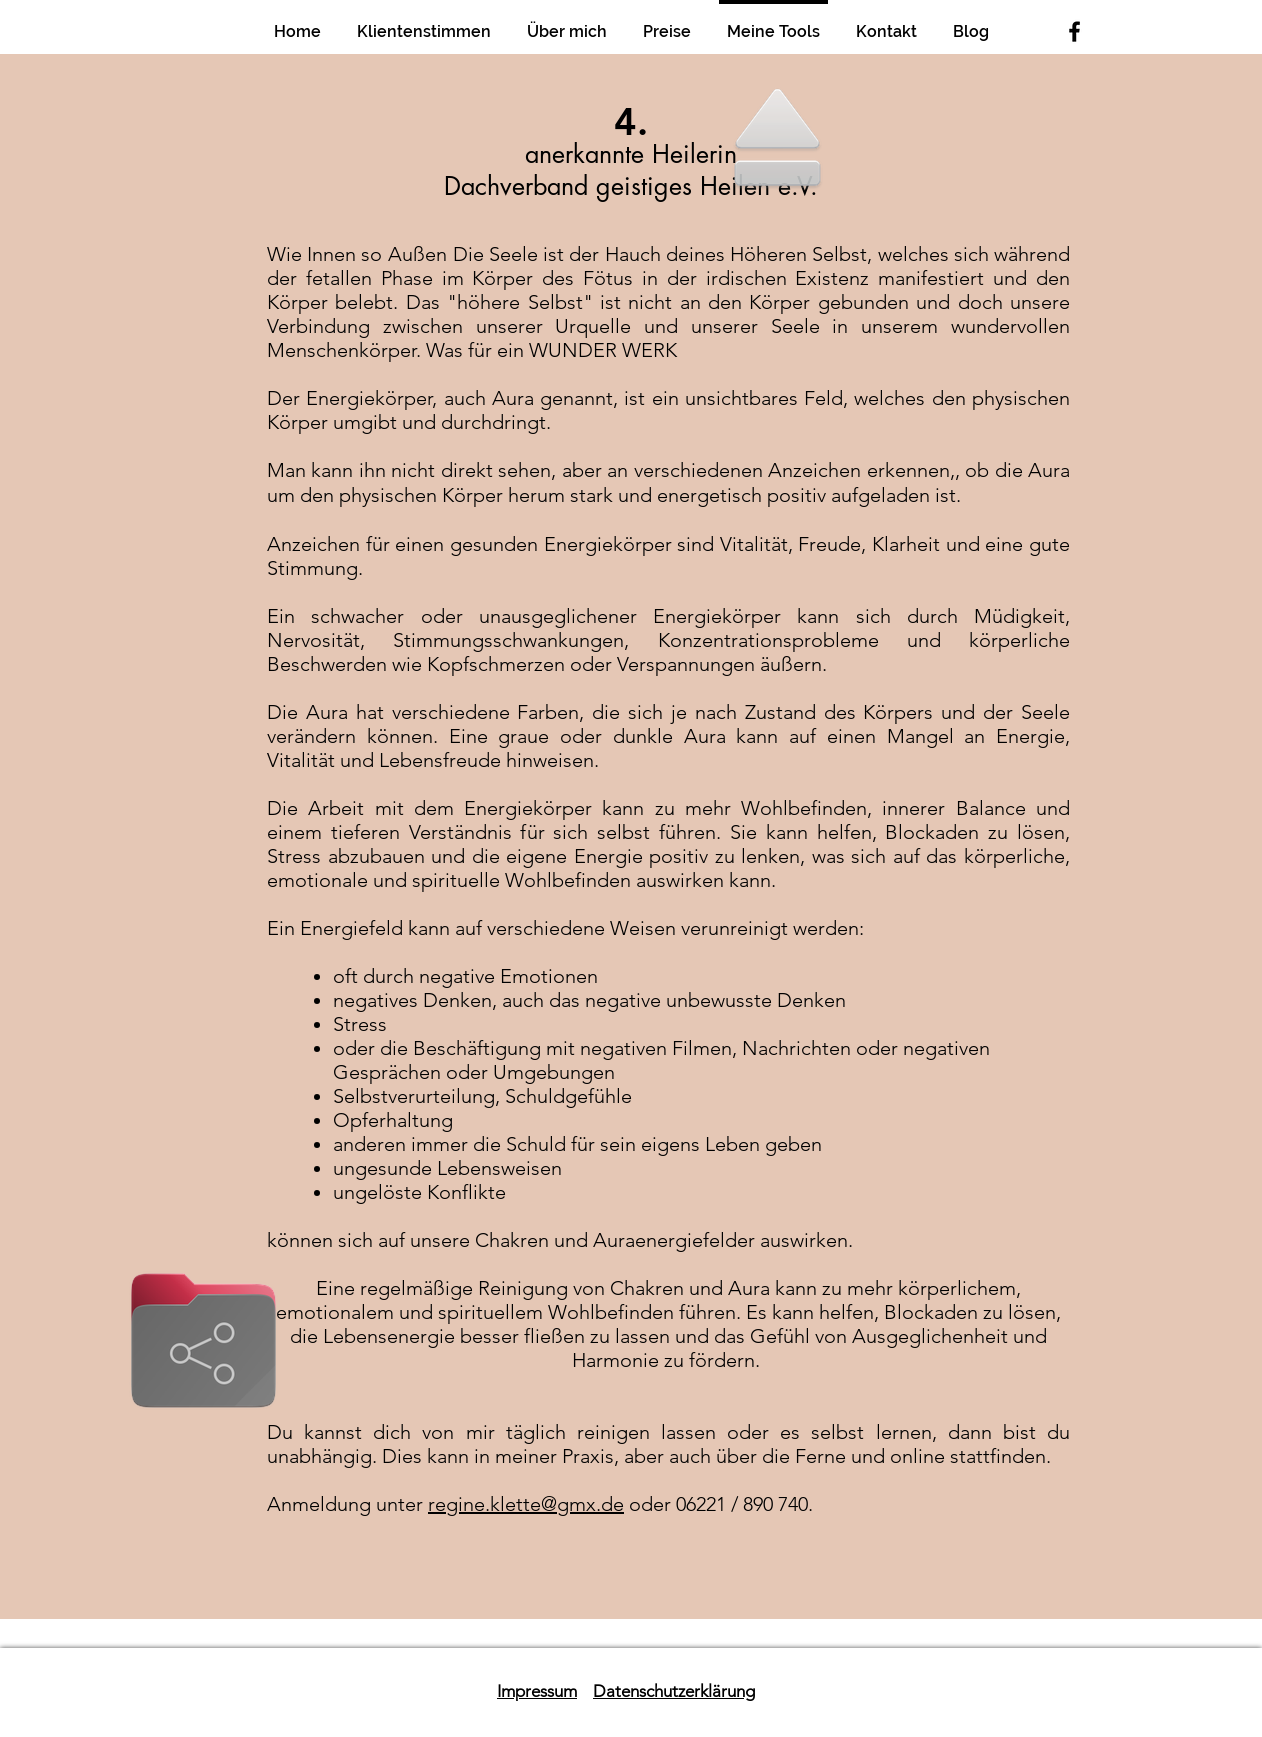 This screenshot has width=1262, height=1737. I want to click on open your public shared folder, so click(203, 1340).